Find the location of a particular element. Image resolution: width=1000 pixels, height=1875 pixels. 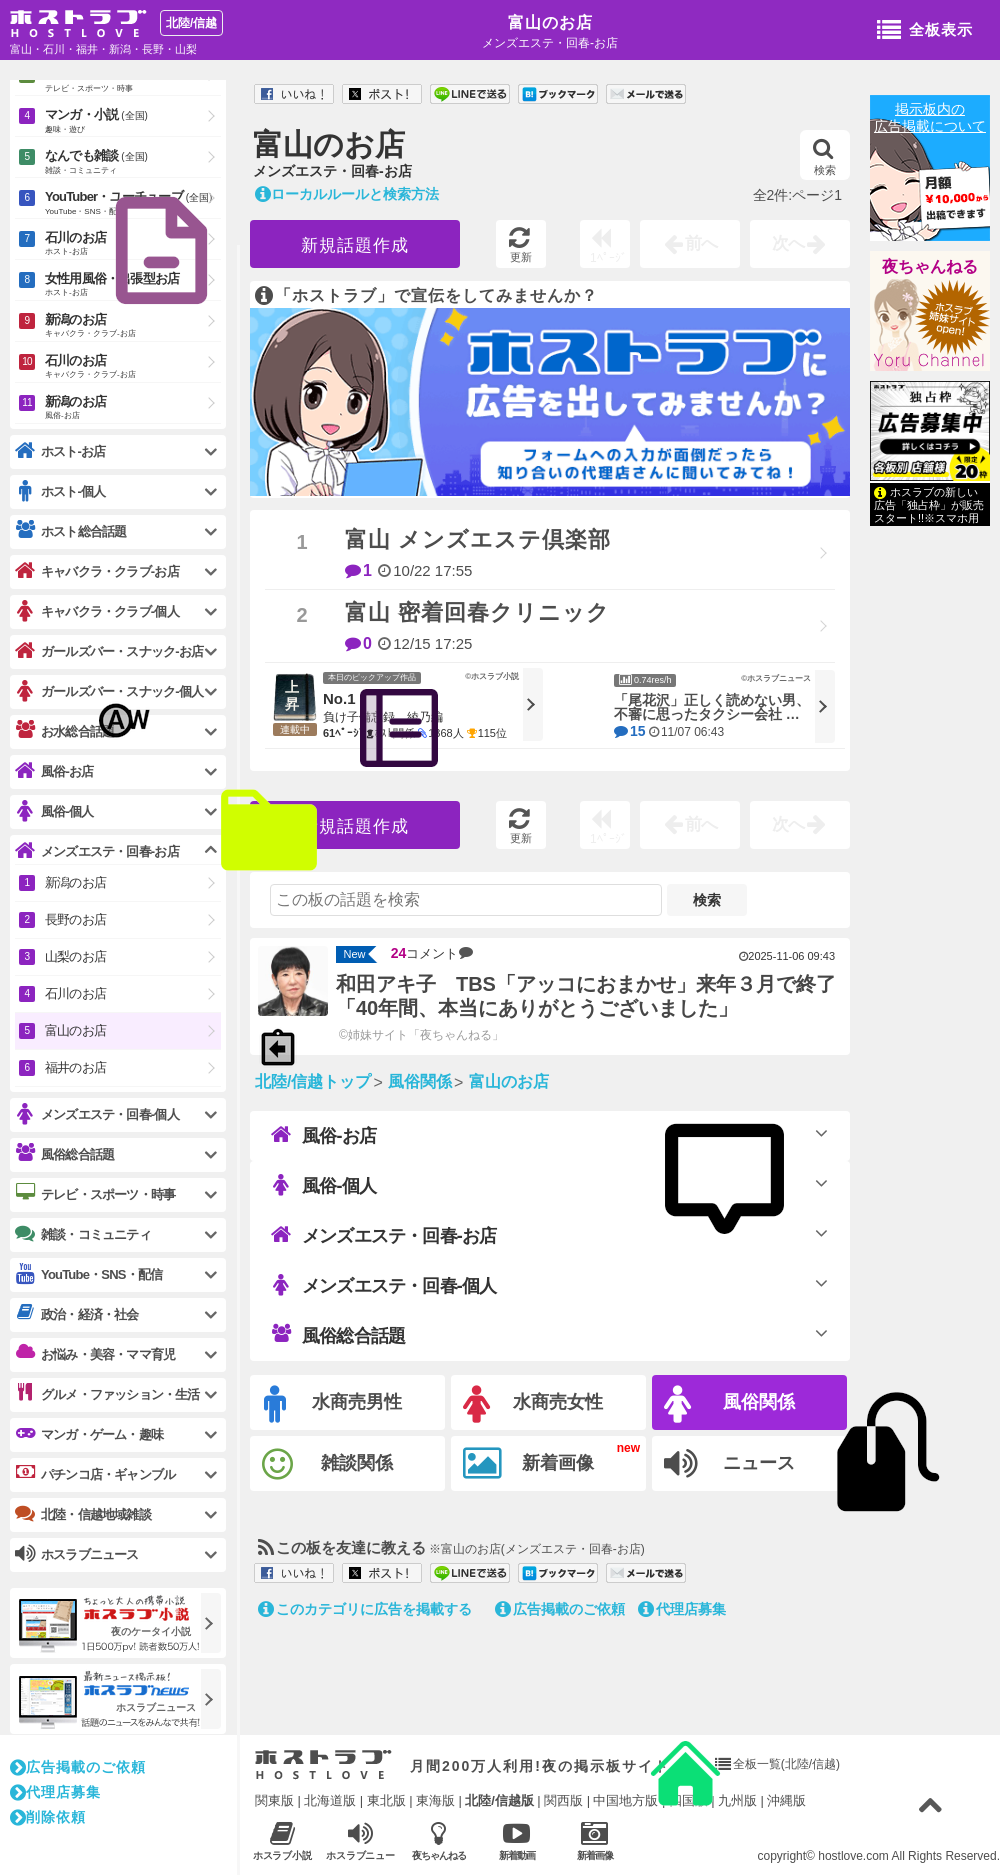

navigate to the home screen is located at coordinates (685, 1773).